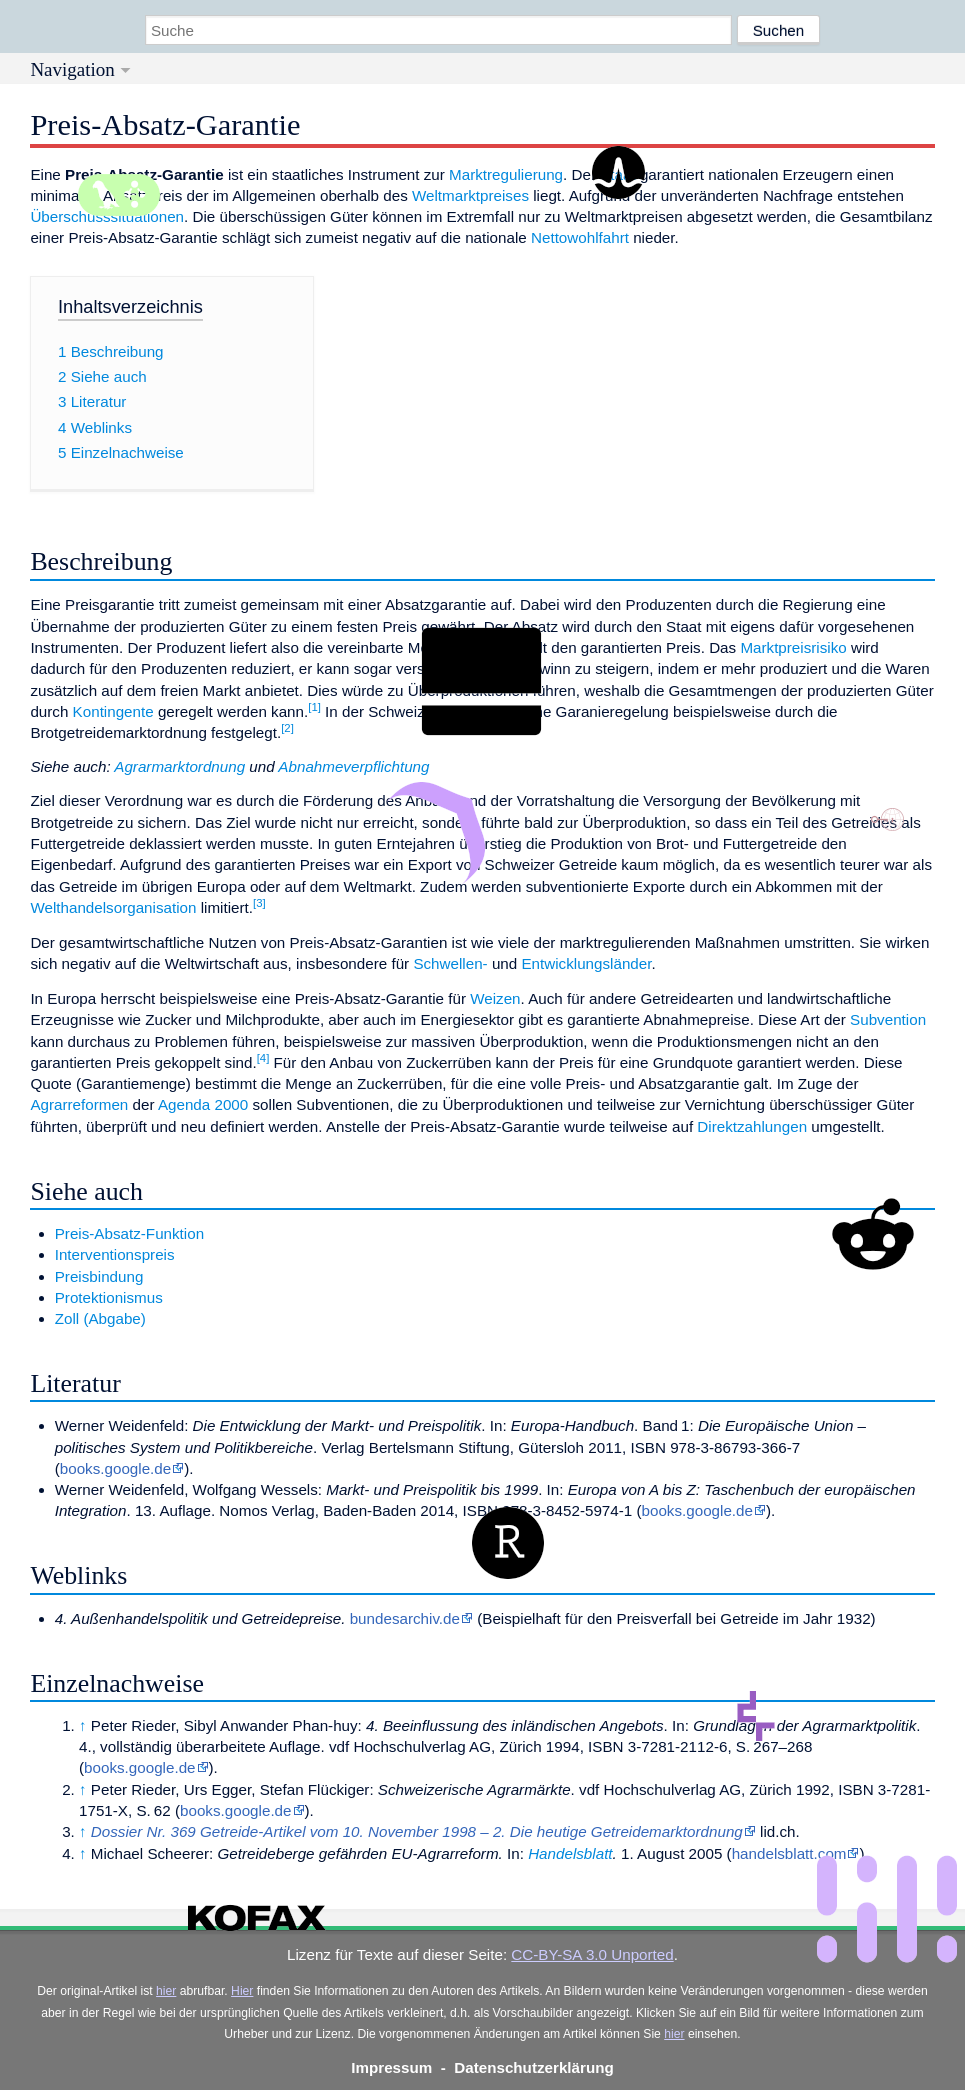 The width and height of the screenshot is (965, 2090). Describe the element at coordinates (756, 1716) in the screenshot. I see `deepcool brand logo` at that location.